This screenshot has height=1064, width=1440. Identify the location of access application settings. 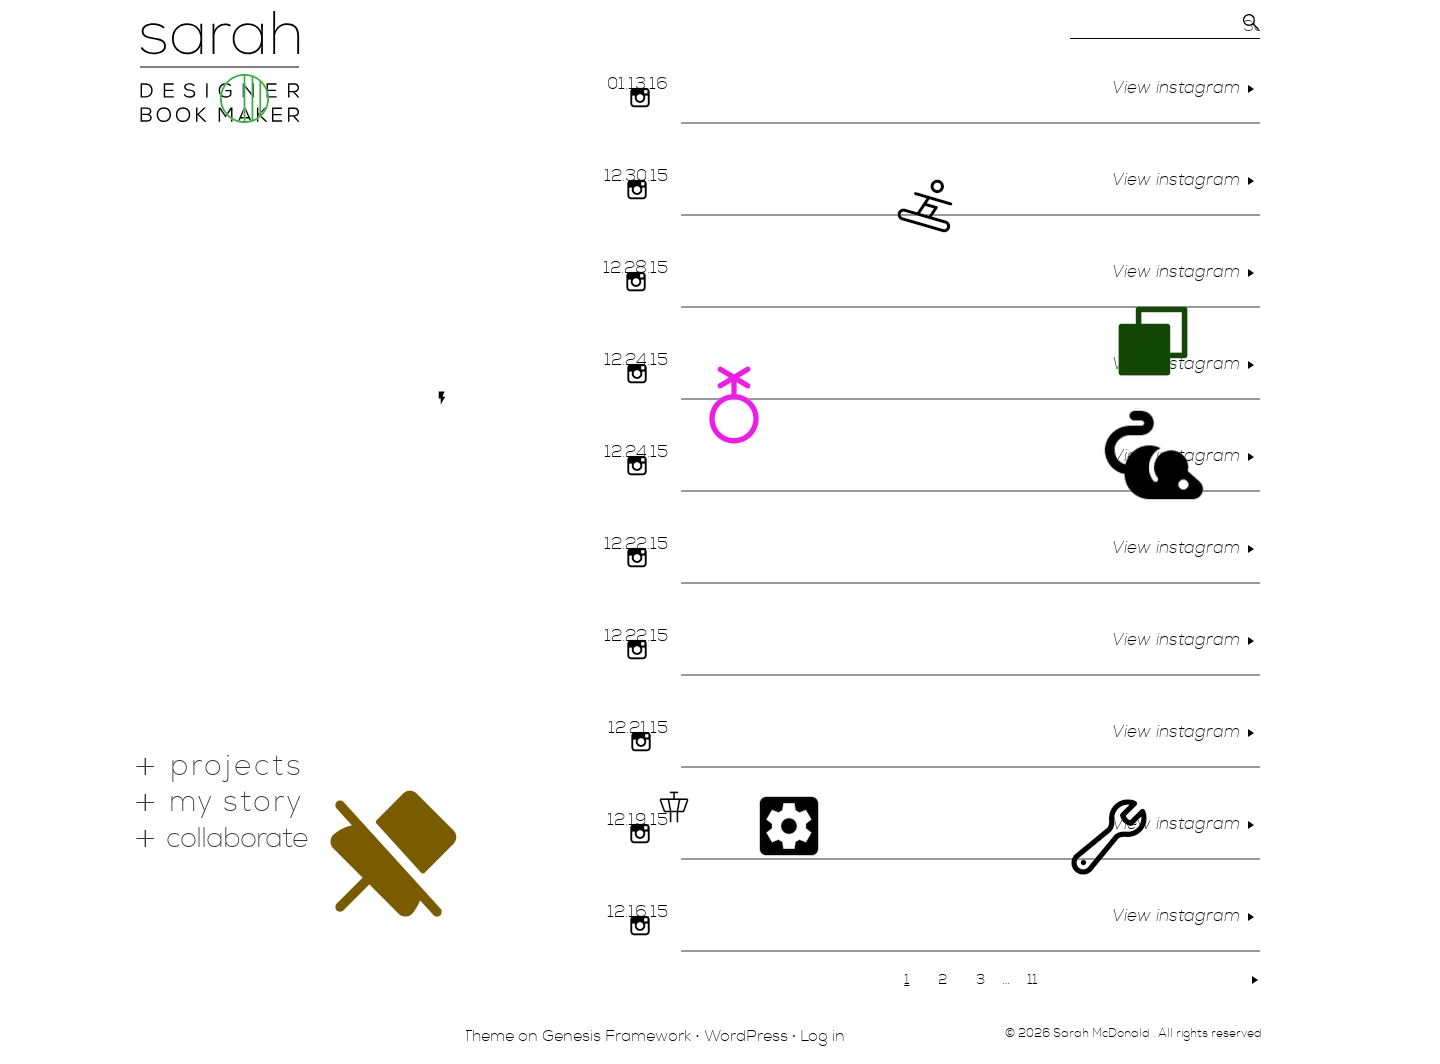
(789, 826).